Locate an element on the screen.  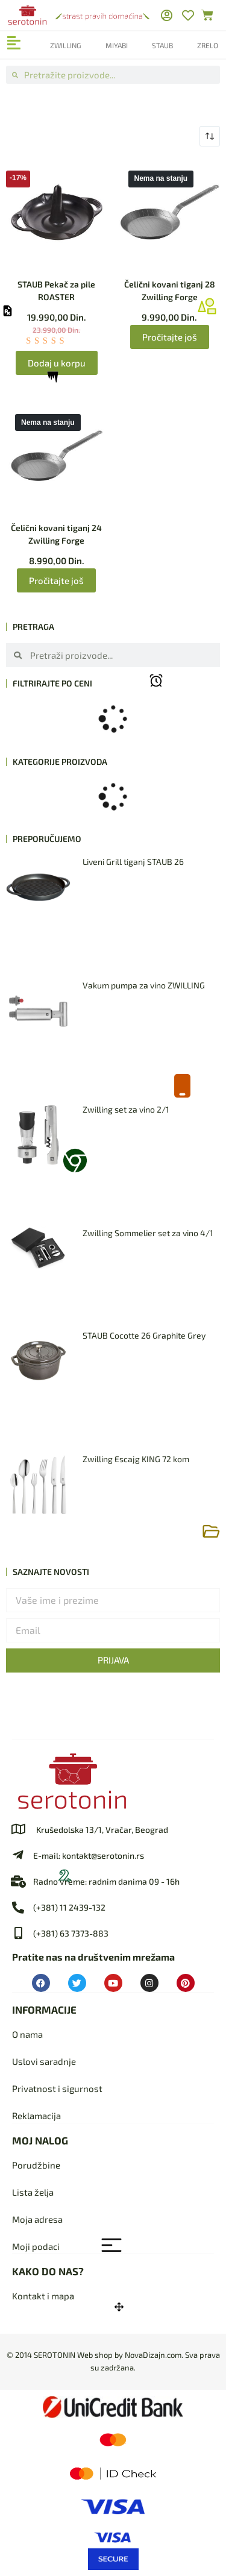
open folder to view contents is located at coordinates (210, 1531).